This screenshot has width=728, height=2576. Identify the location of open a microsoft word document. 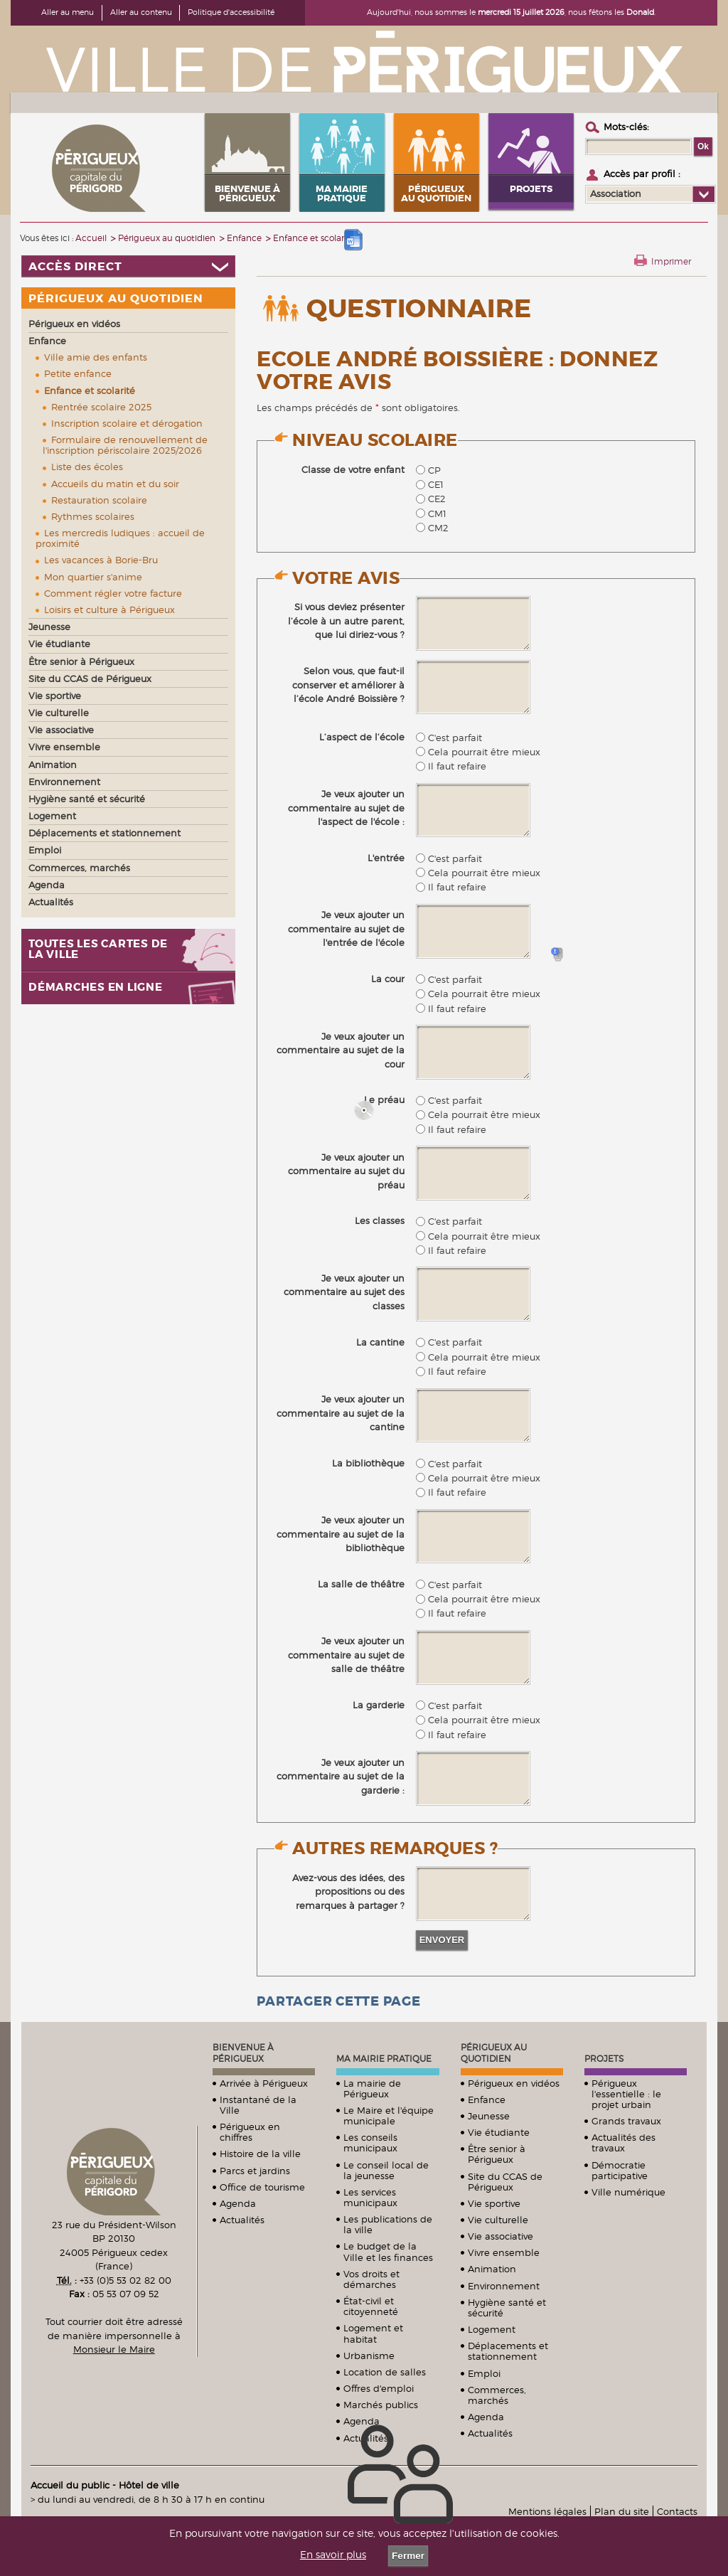
(353, 240).